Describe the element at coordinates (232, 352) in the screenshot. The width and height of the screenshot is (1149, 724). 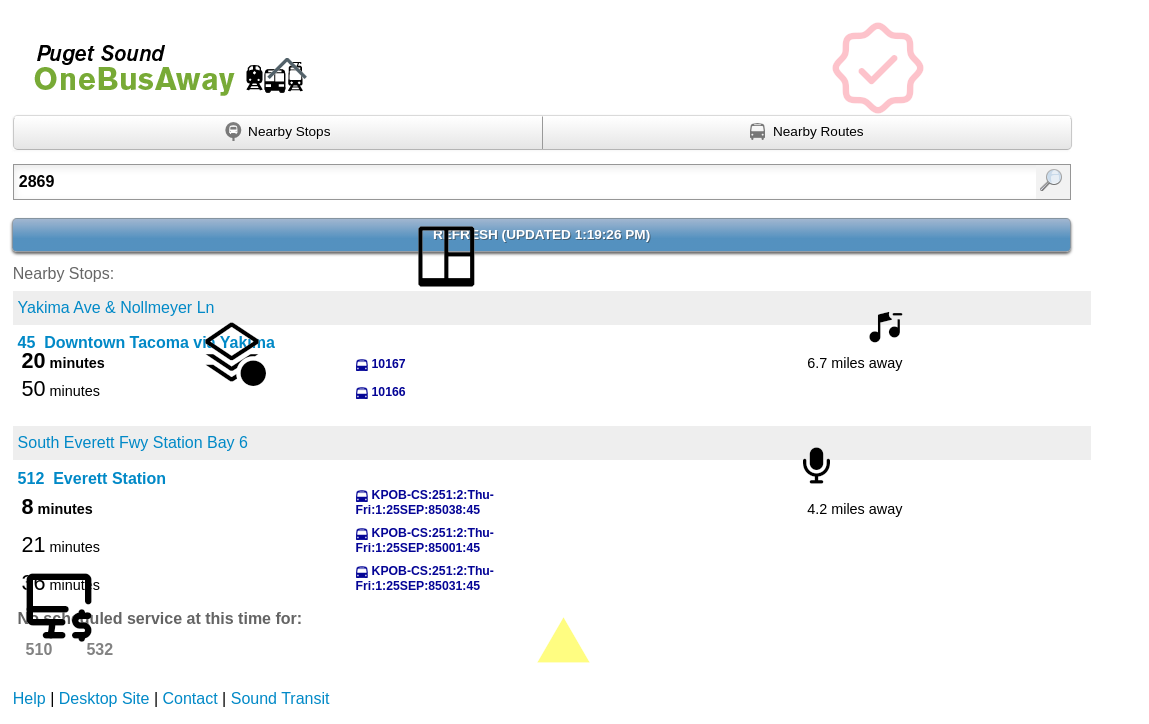
I see `layers with unread notification or update available` at that location.